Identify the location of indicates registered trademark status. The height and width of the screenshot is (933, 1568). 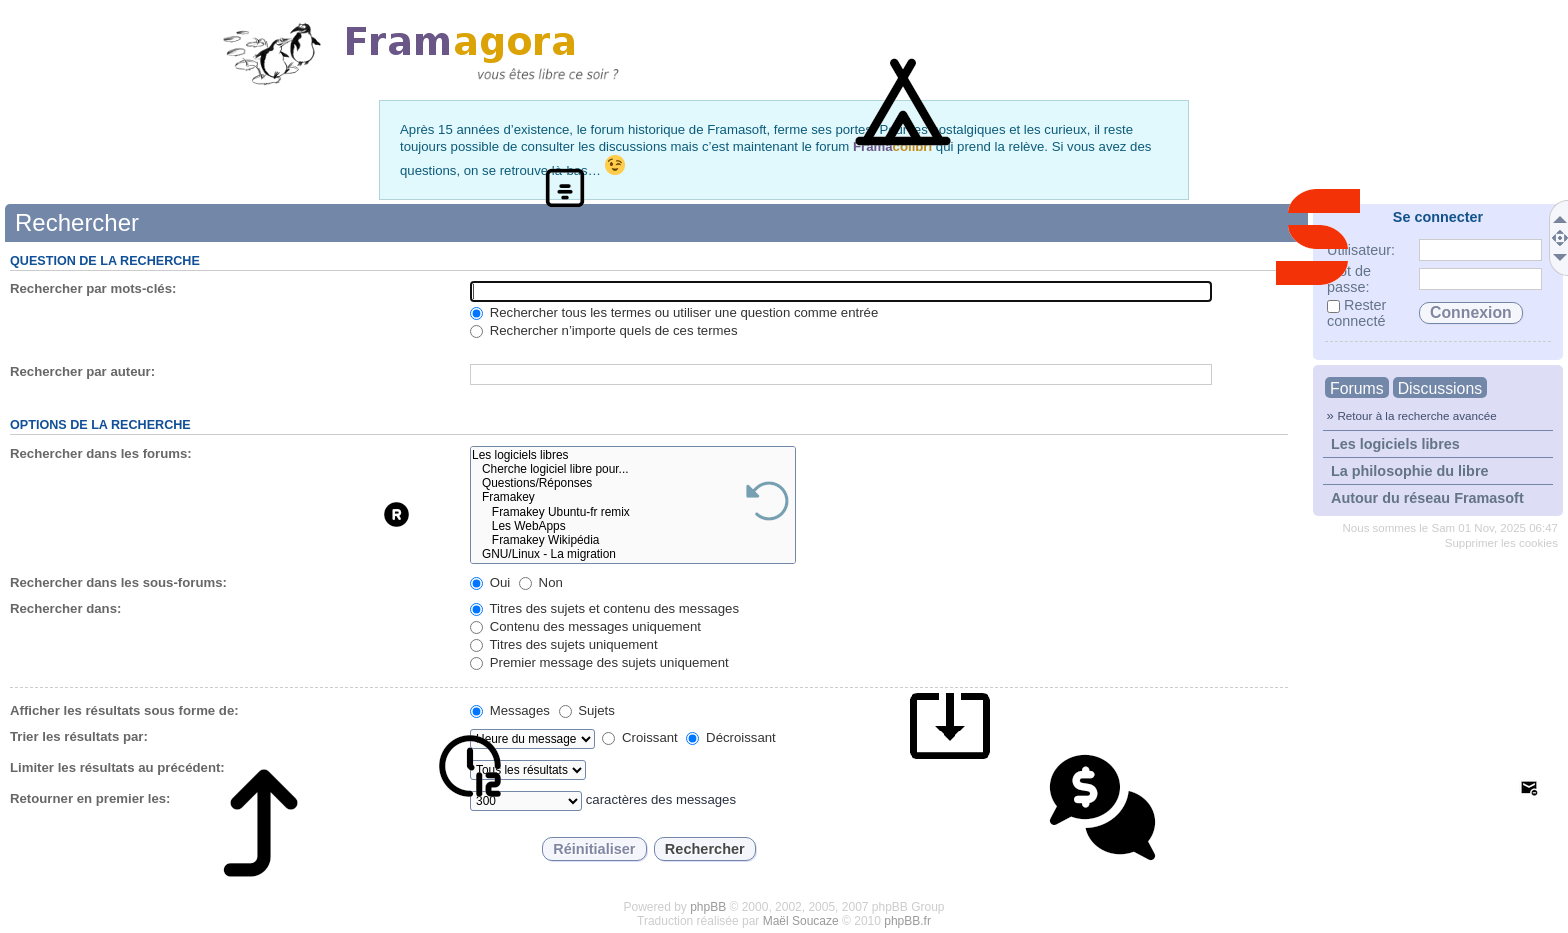
(396, 514).